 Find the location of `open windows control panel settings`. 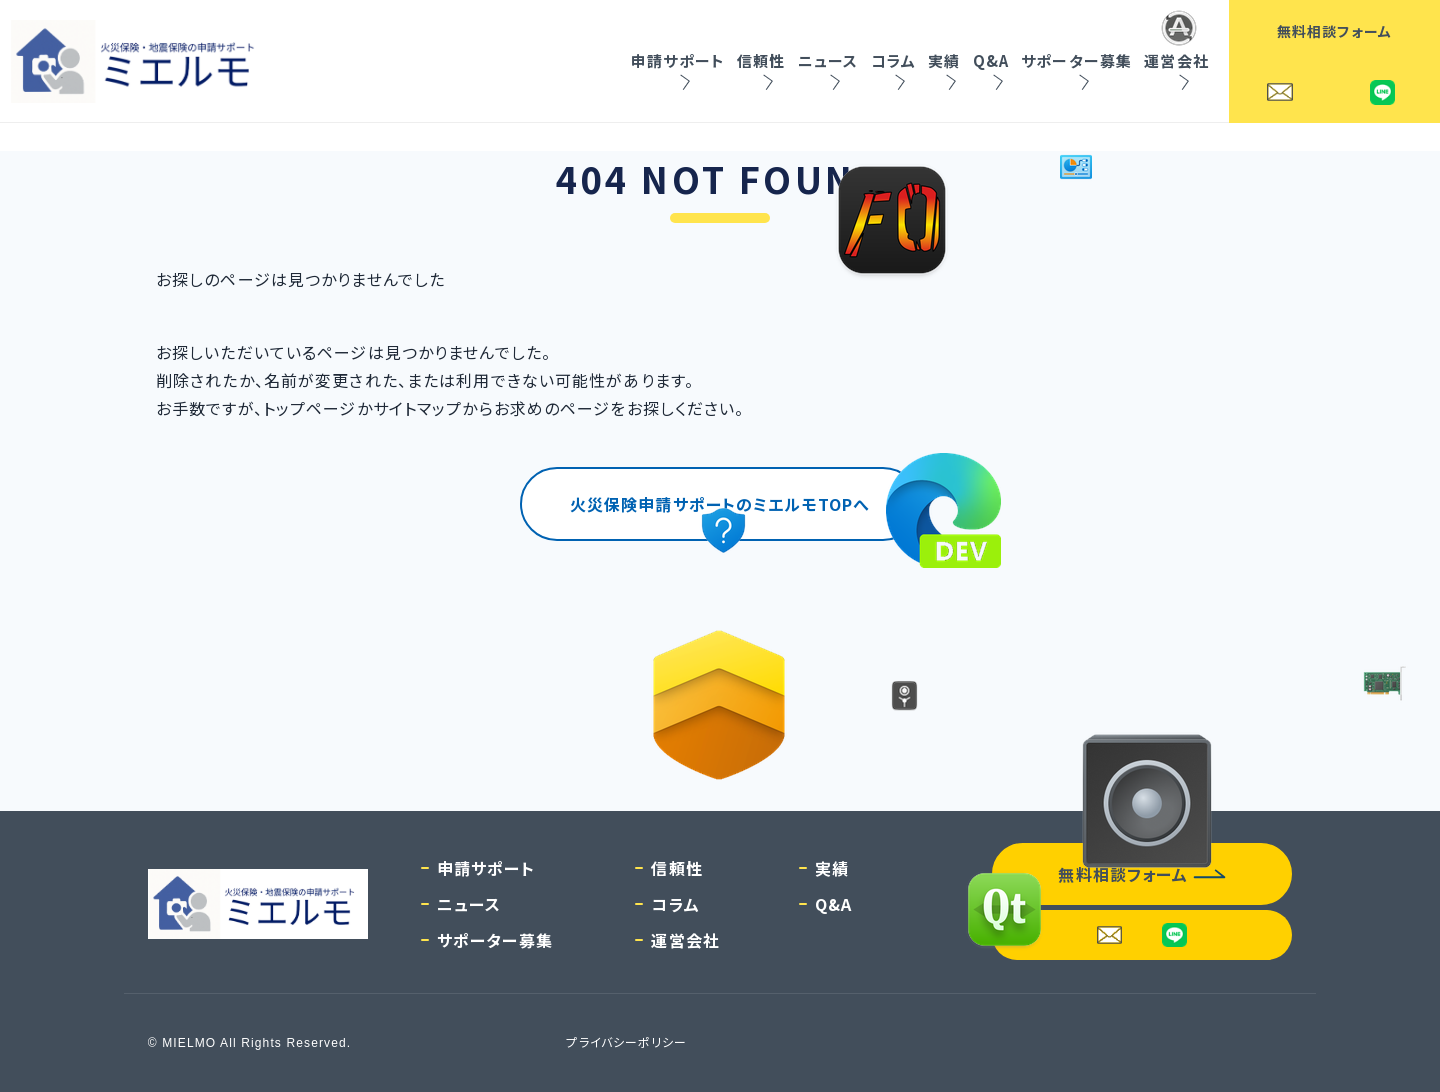

open windows control panel settings is located at coordinates (1076, 167).